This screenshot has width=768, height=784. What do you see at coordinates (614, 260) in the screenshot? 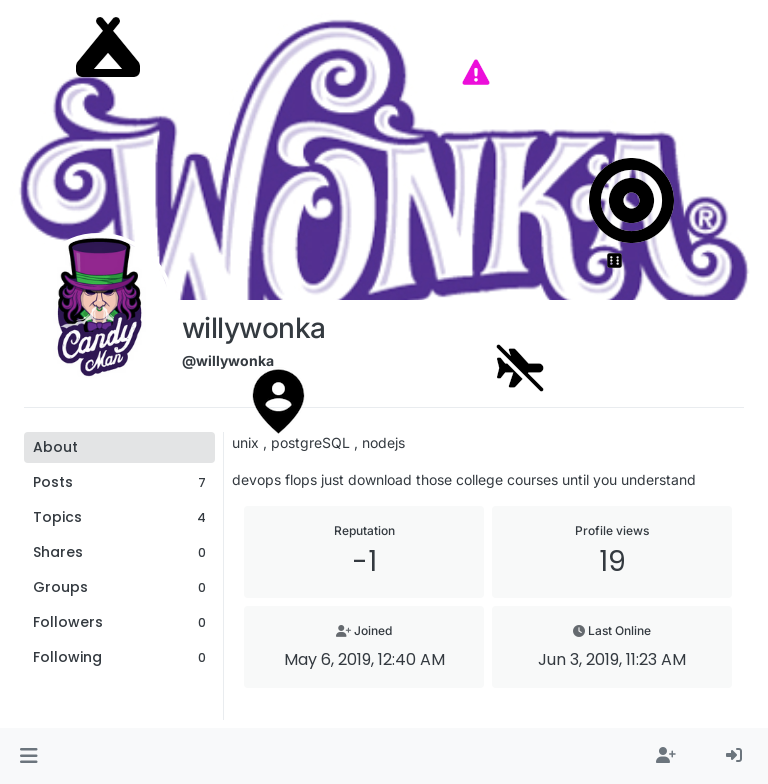
I see `roll or randomize a selection` at bounding box center [614, 260].